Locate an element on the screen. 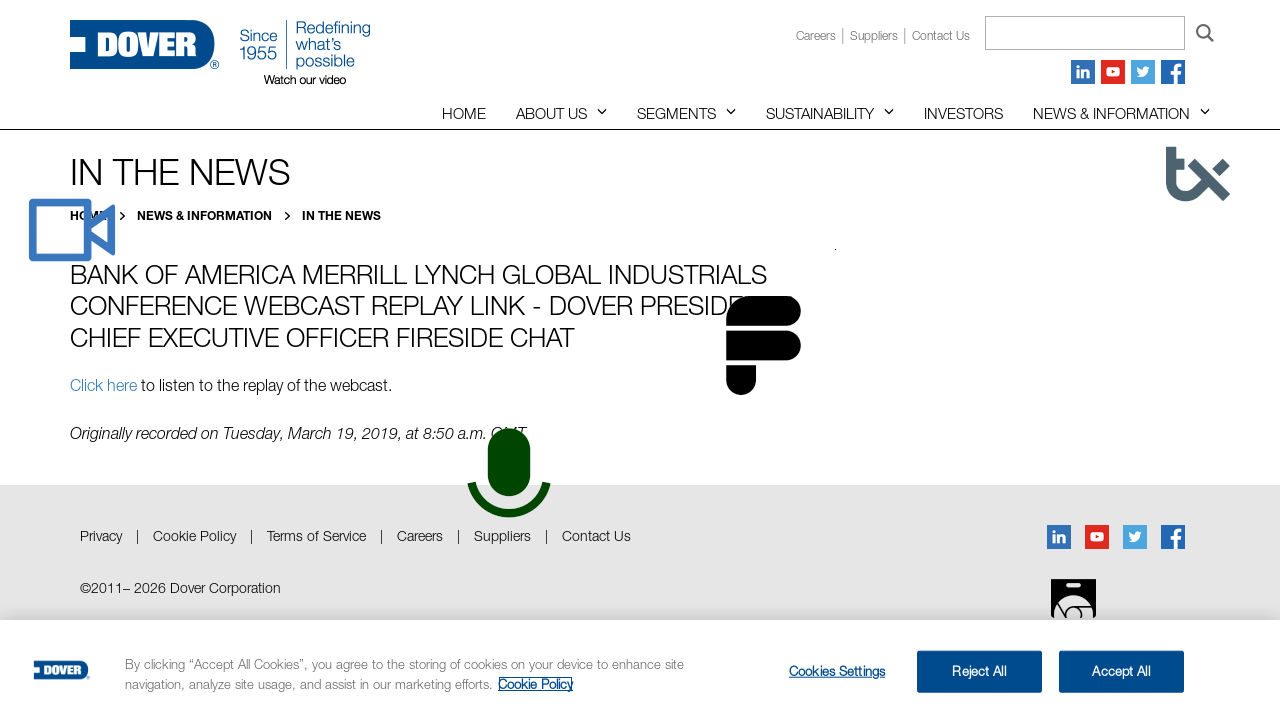  formbricks logo is located at coordinates (763, 345).